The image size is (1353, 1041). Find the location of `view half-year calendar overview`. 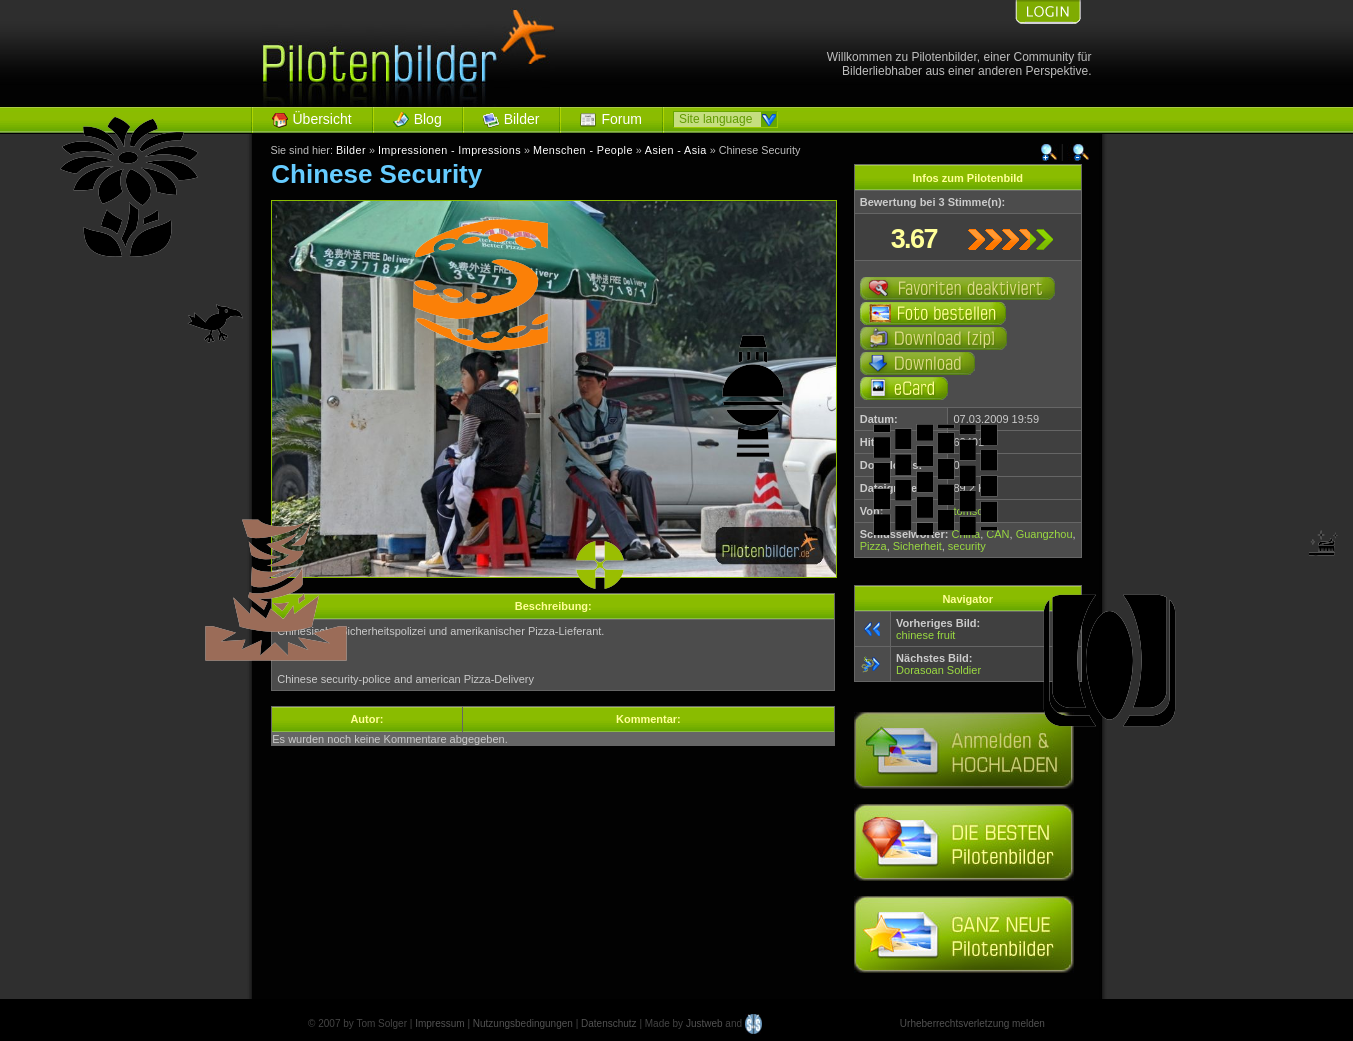

view half-year calendar overview is located at coordinates (935, 477).